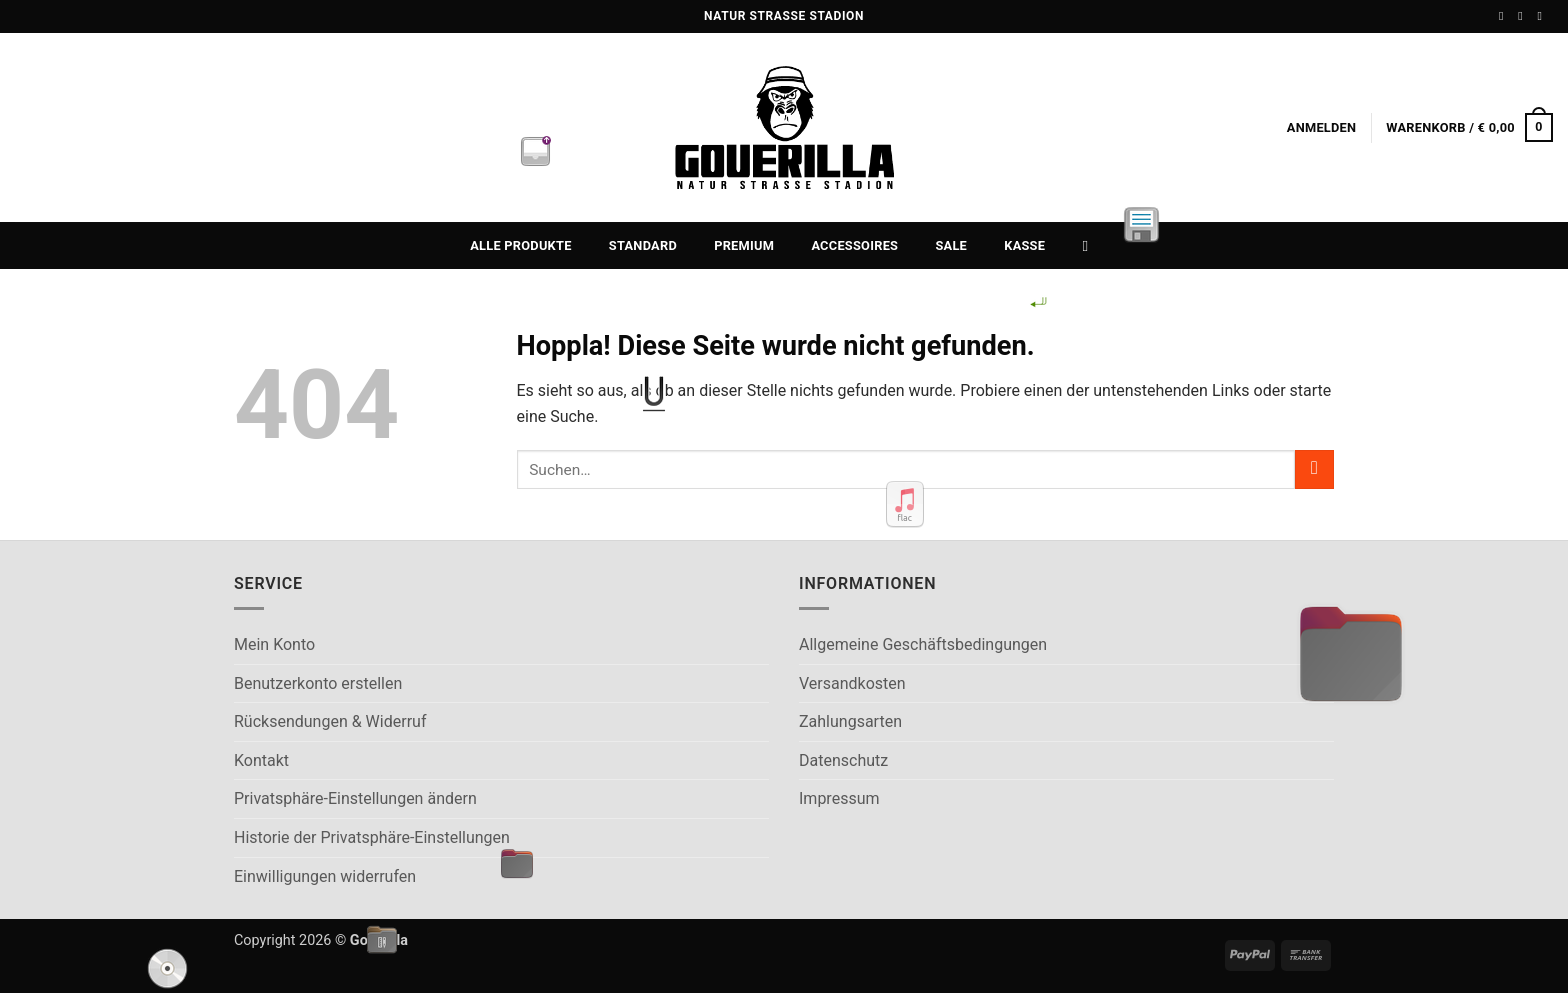 Image resolution: width=1568 pixels, height=993 pixels. I want to click on open folder or directory, so click(1351, 654).